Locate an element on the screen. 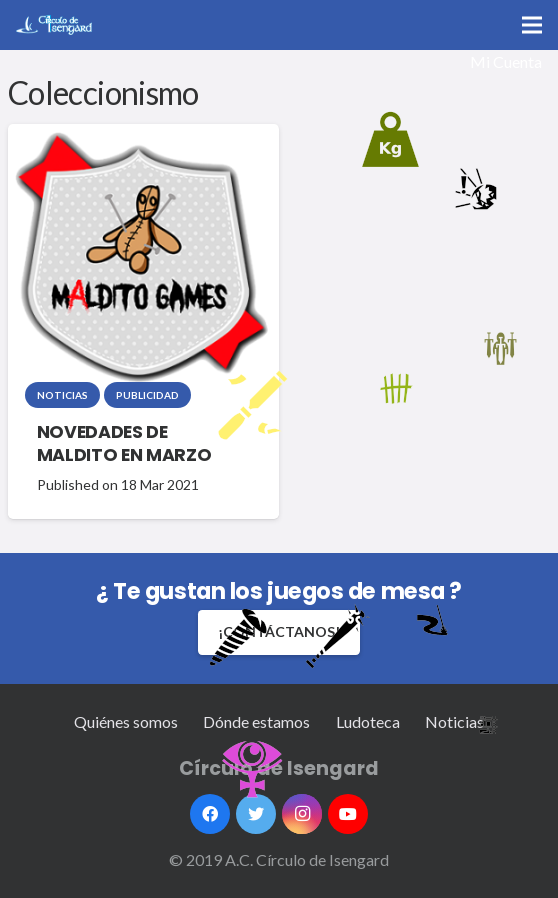 The width and height of the screenshot is (558, 898). hardware or tools category is located at coordinates (238, 637).